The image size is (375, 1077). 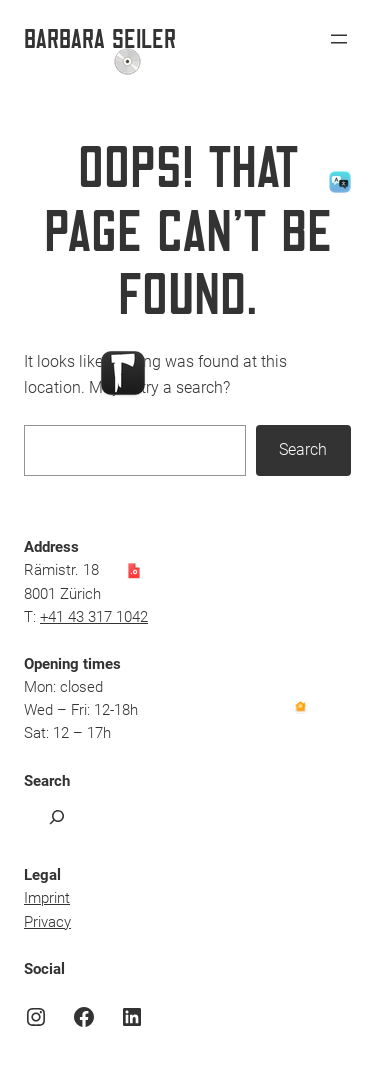 What do you see at coordinates (300, 706) in the screenshot?
I see `open the home app` at bounding box center [300, 706].